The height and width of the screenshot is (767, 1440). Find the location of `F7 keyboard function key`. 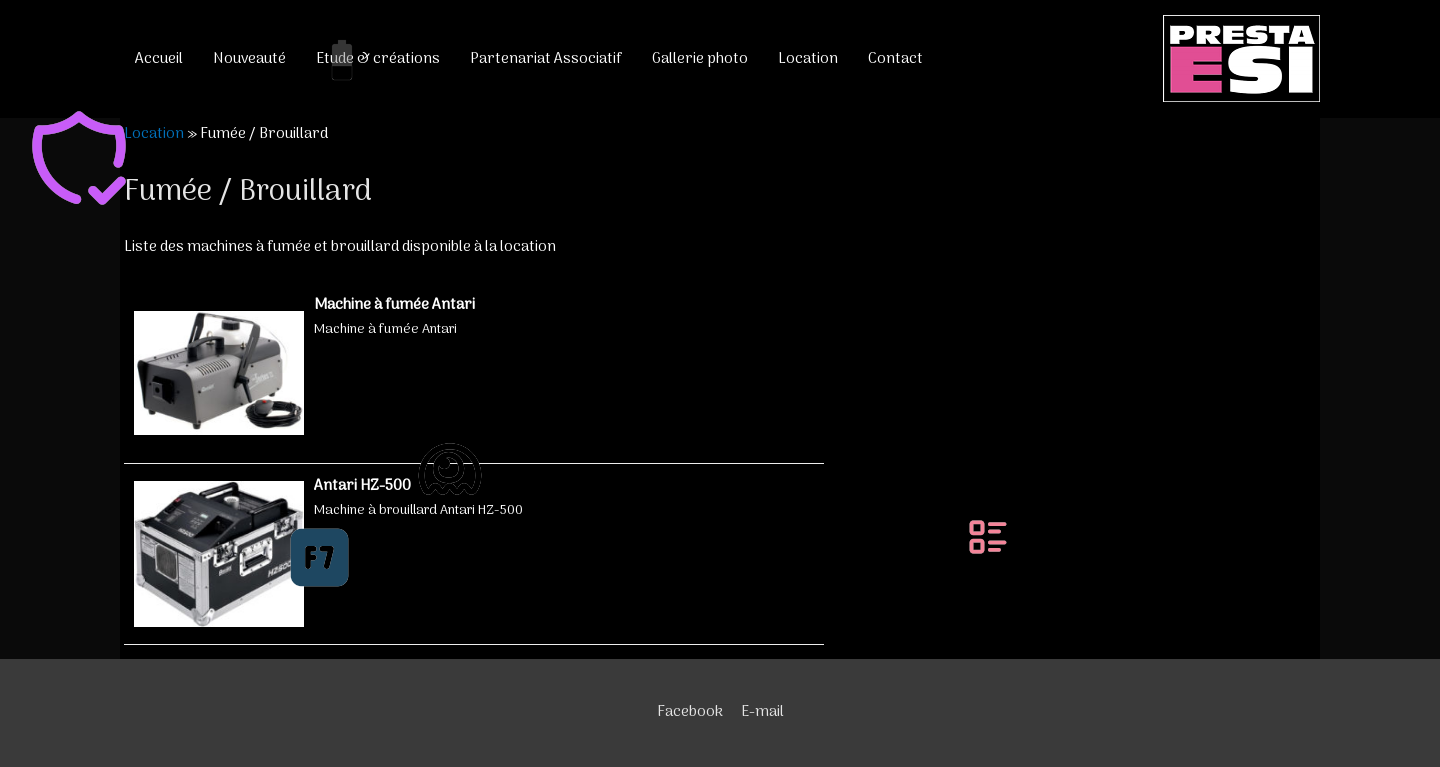

F7 keyboard function key is located at coordinates (319, 557).